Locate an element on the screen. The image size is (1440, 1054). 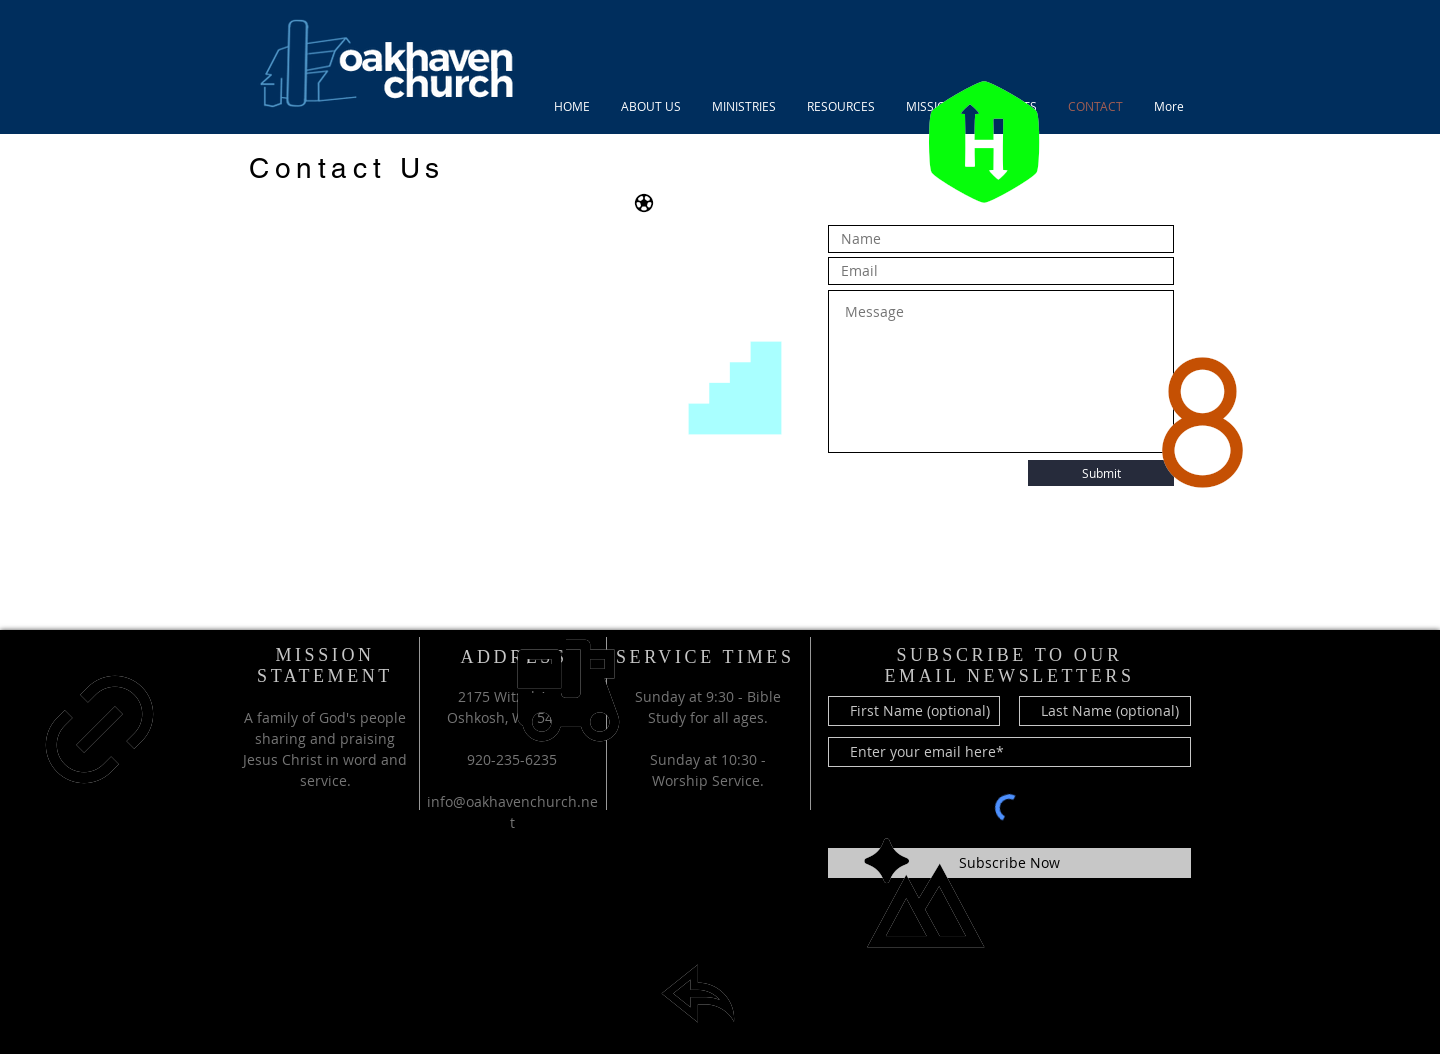
generate AI-enhanced landscape images is located at coordinates (923, 897).